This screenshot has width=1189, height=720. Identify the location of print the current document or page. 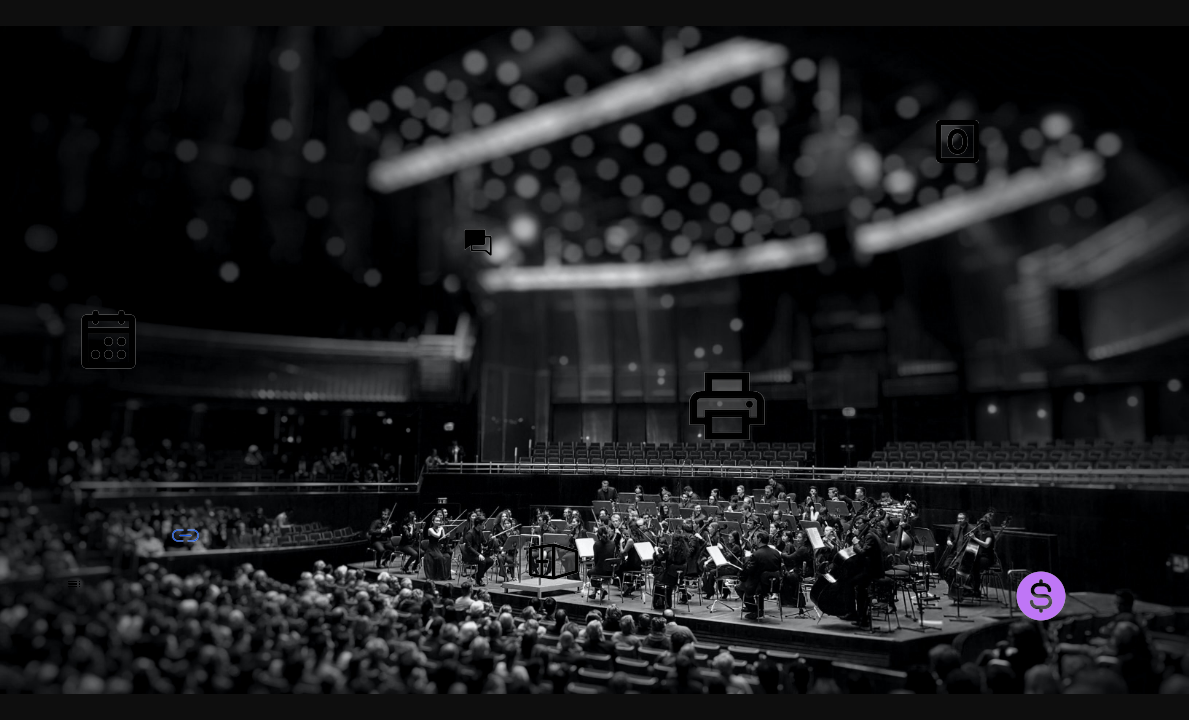
(727, 406).